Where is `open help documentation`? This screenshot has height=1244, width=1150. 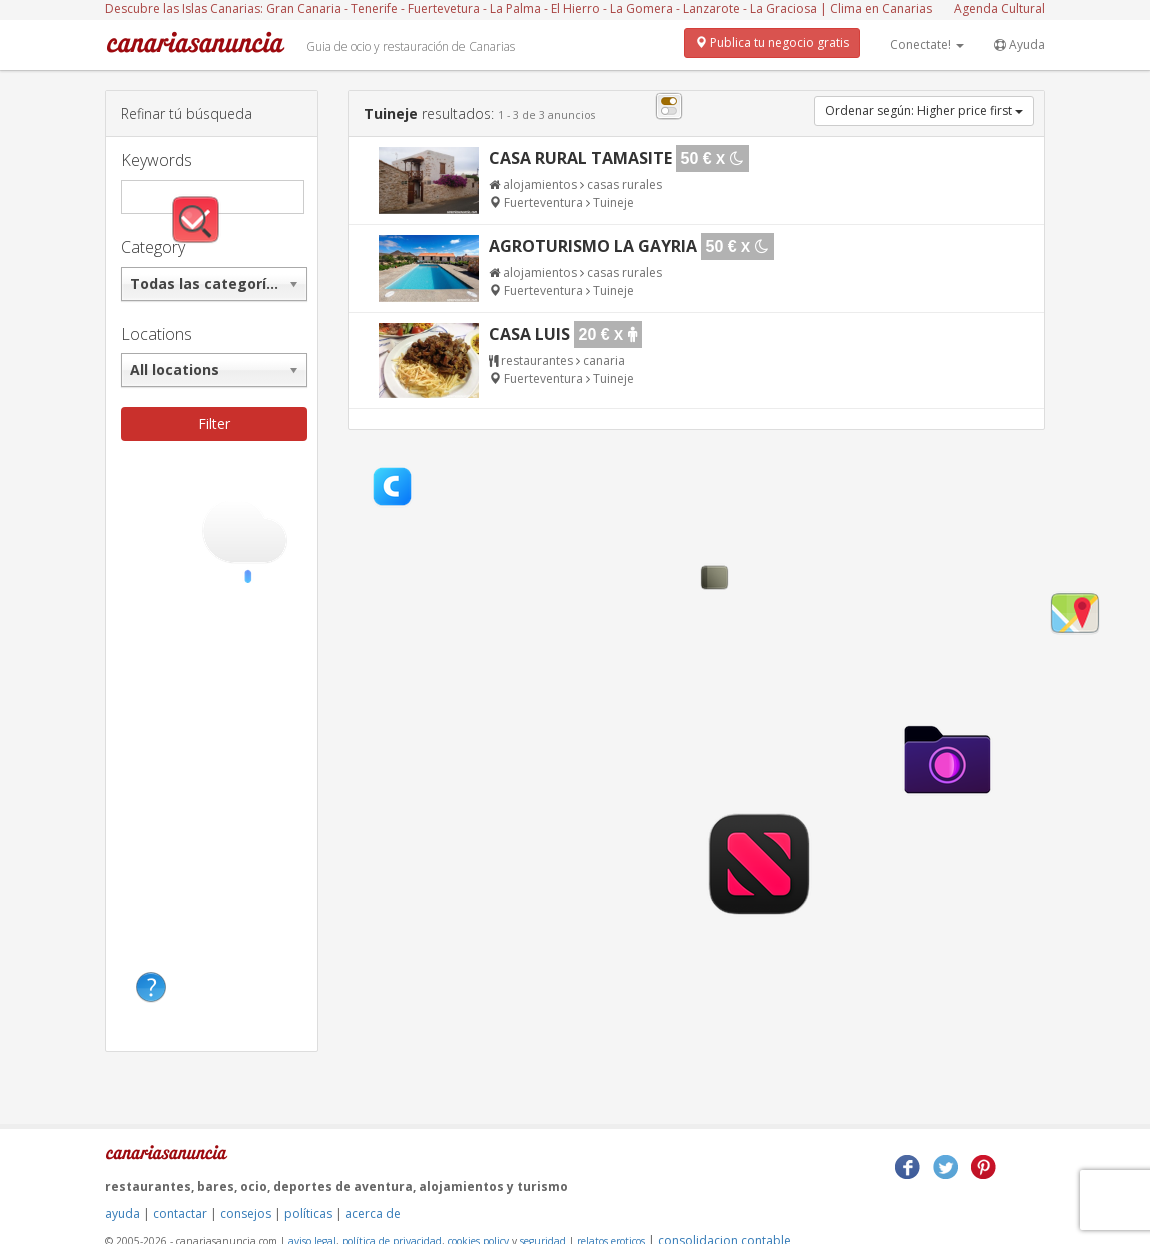 open help documentation is located at coordinates (151, 987).